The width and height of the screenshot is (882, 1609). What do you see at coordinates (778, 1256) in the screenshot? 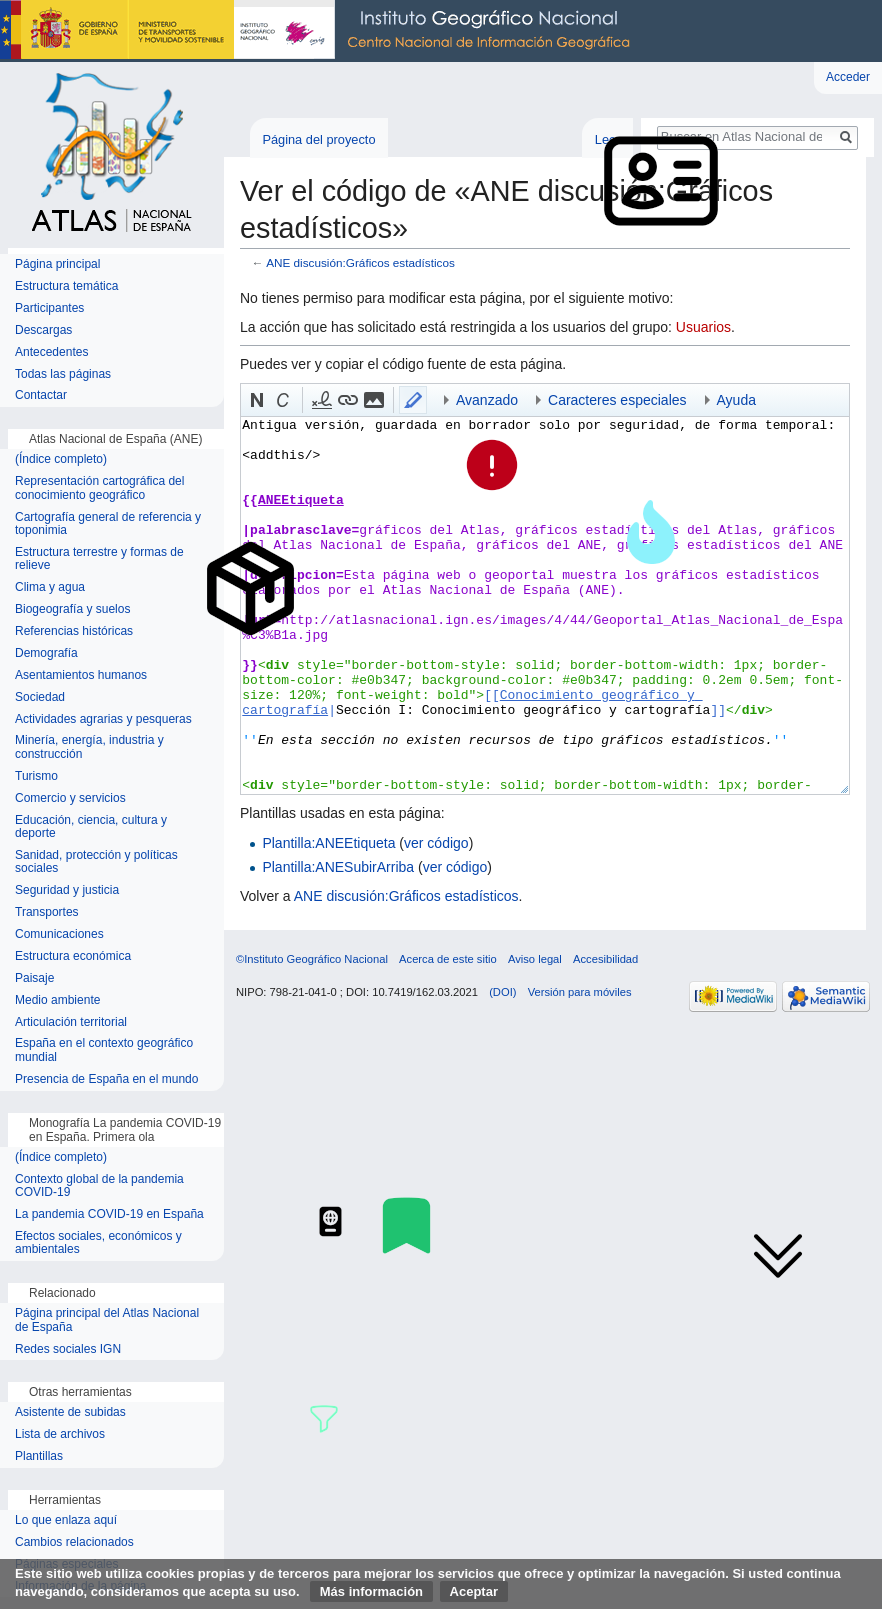
I see `expand to show more content below` at bounding box center [778, 1256].